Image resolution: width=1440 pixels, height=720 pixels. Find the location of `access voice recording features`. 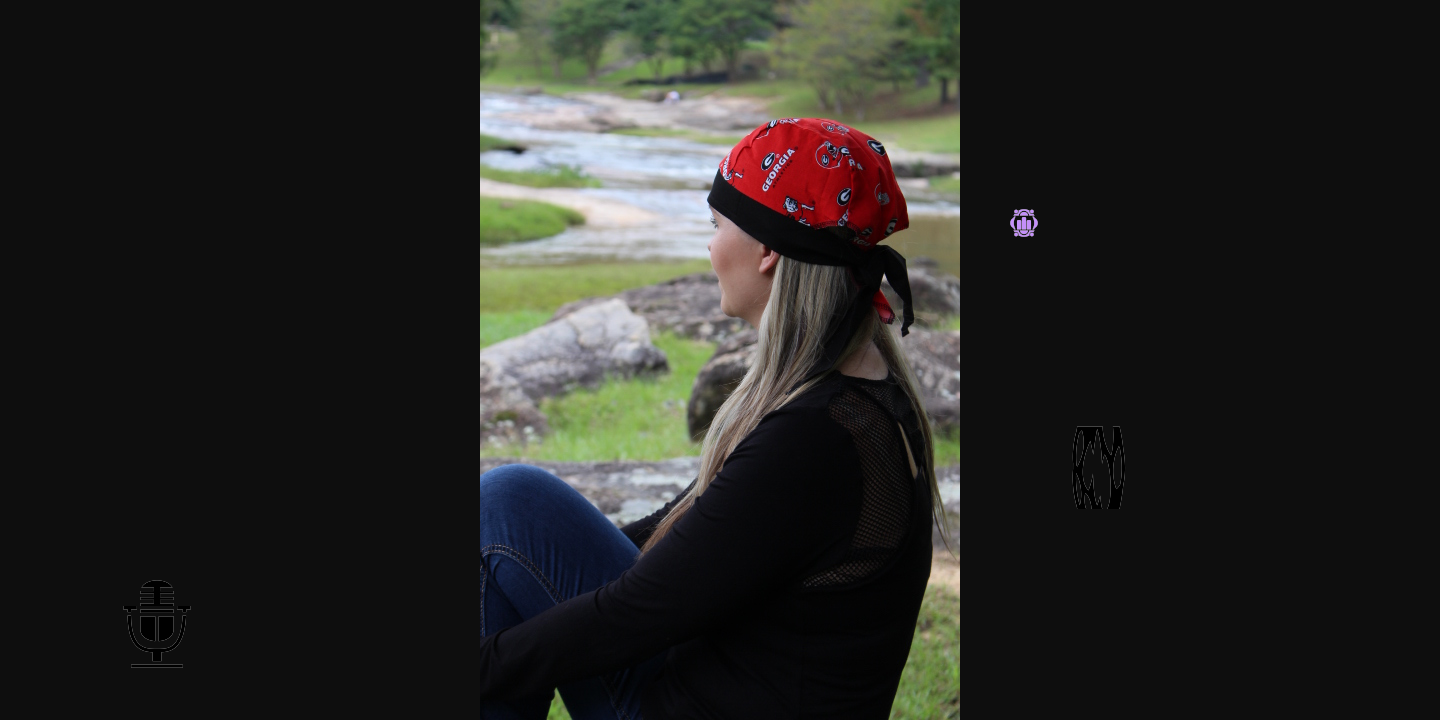

access voice recording features is located at coordinates (157, 624).